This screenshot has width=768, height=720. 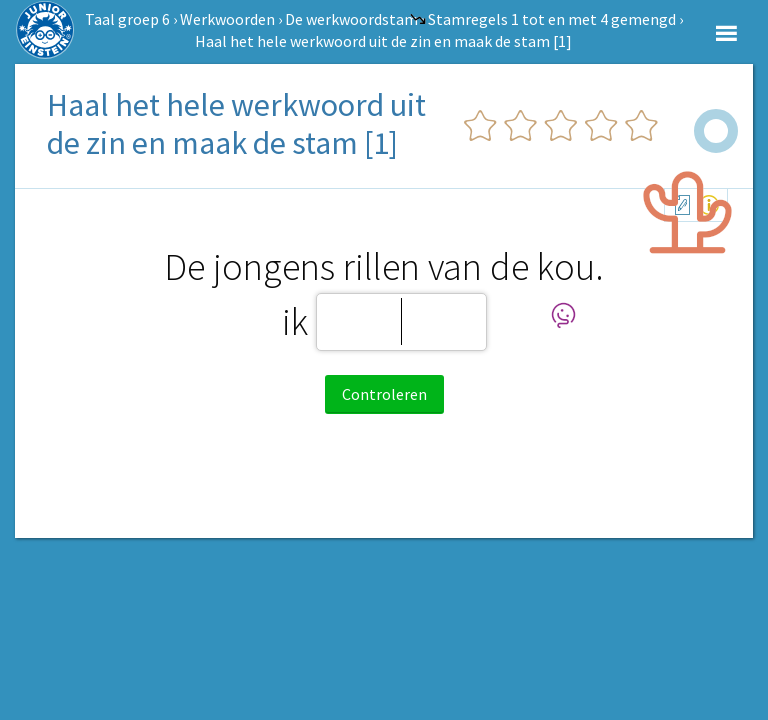 I want to click on indicates desert or arid climate theme, so click(x=687, y=215).